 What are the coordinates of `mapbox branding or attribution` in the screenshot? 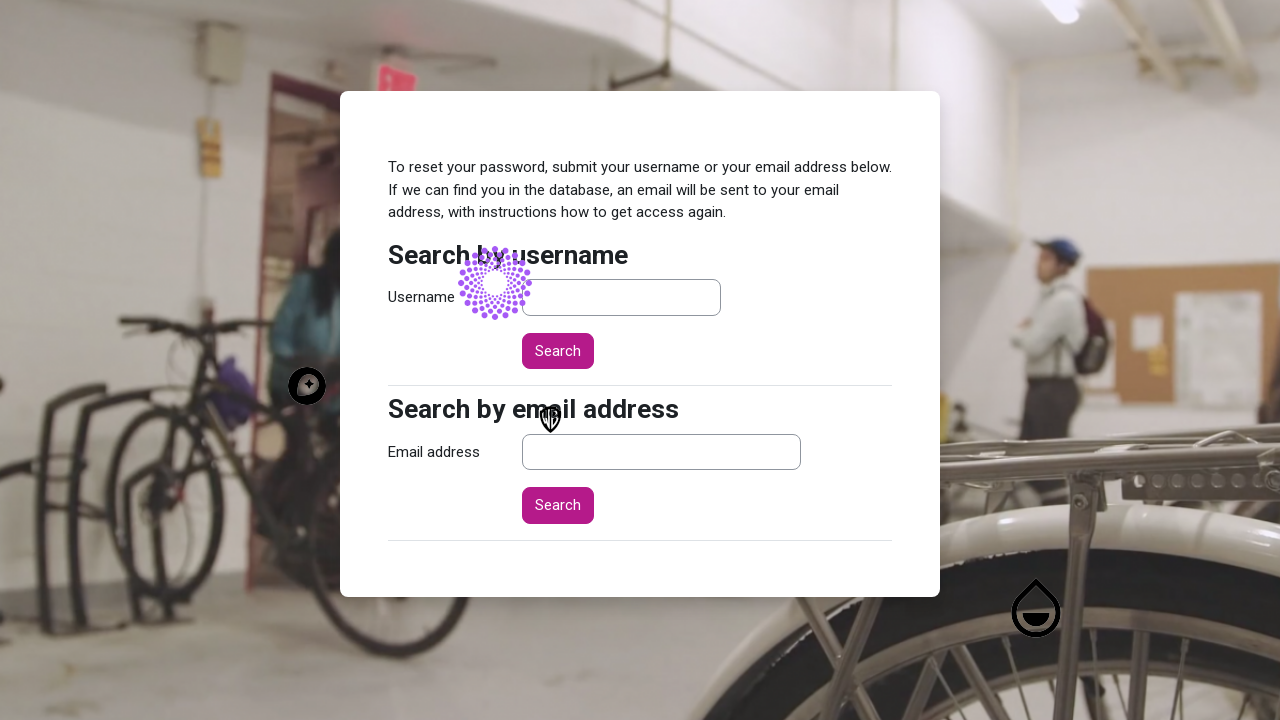 It's located at (307, 386).